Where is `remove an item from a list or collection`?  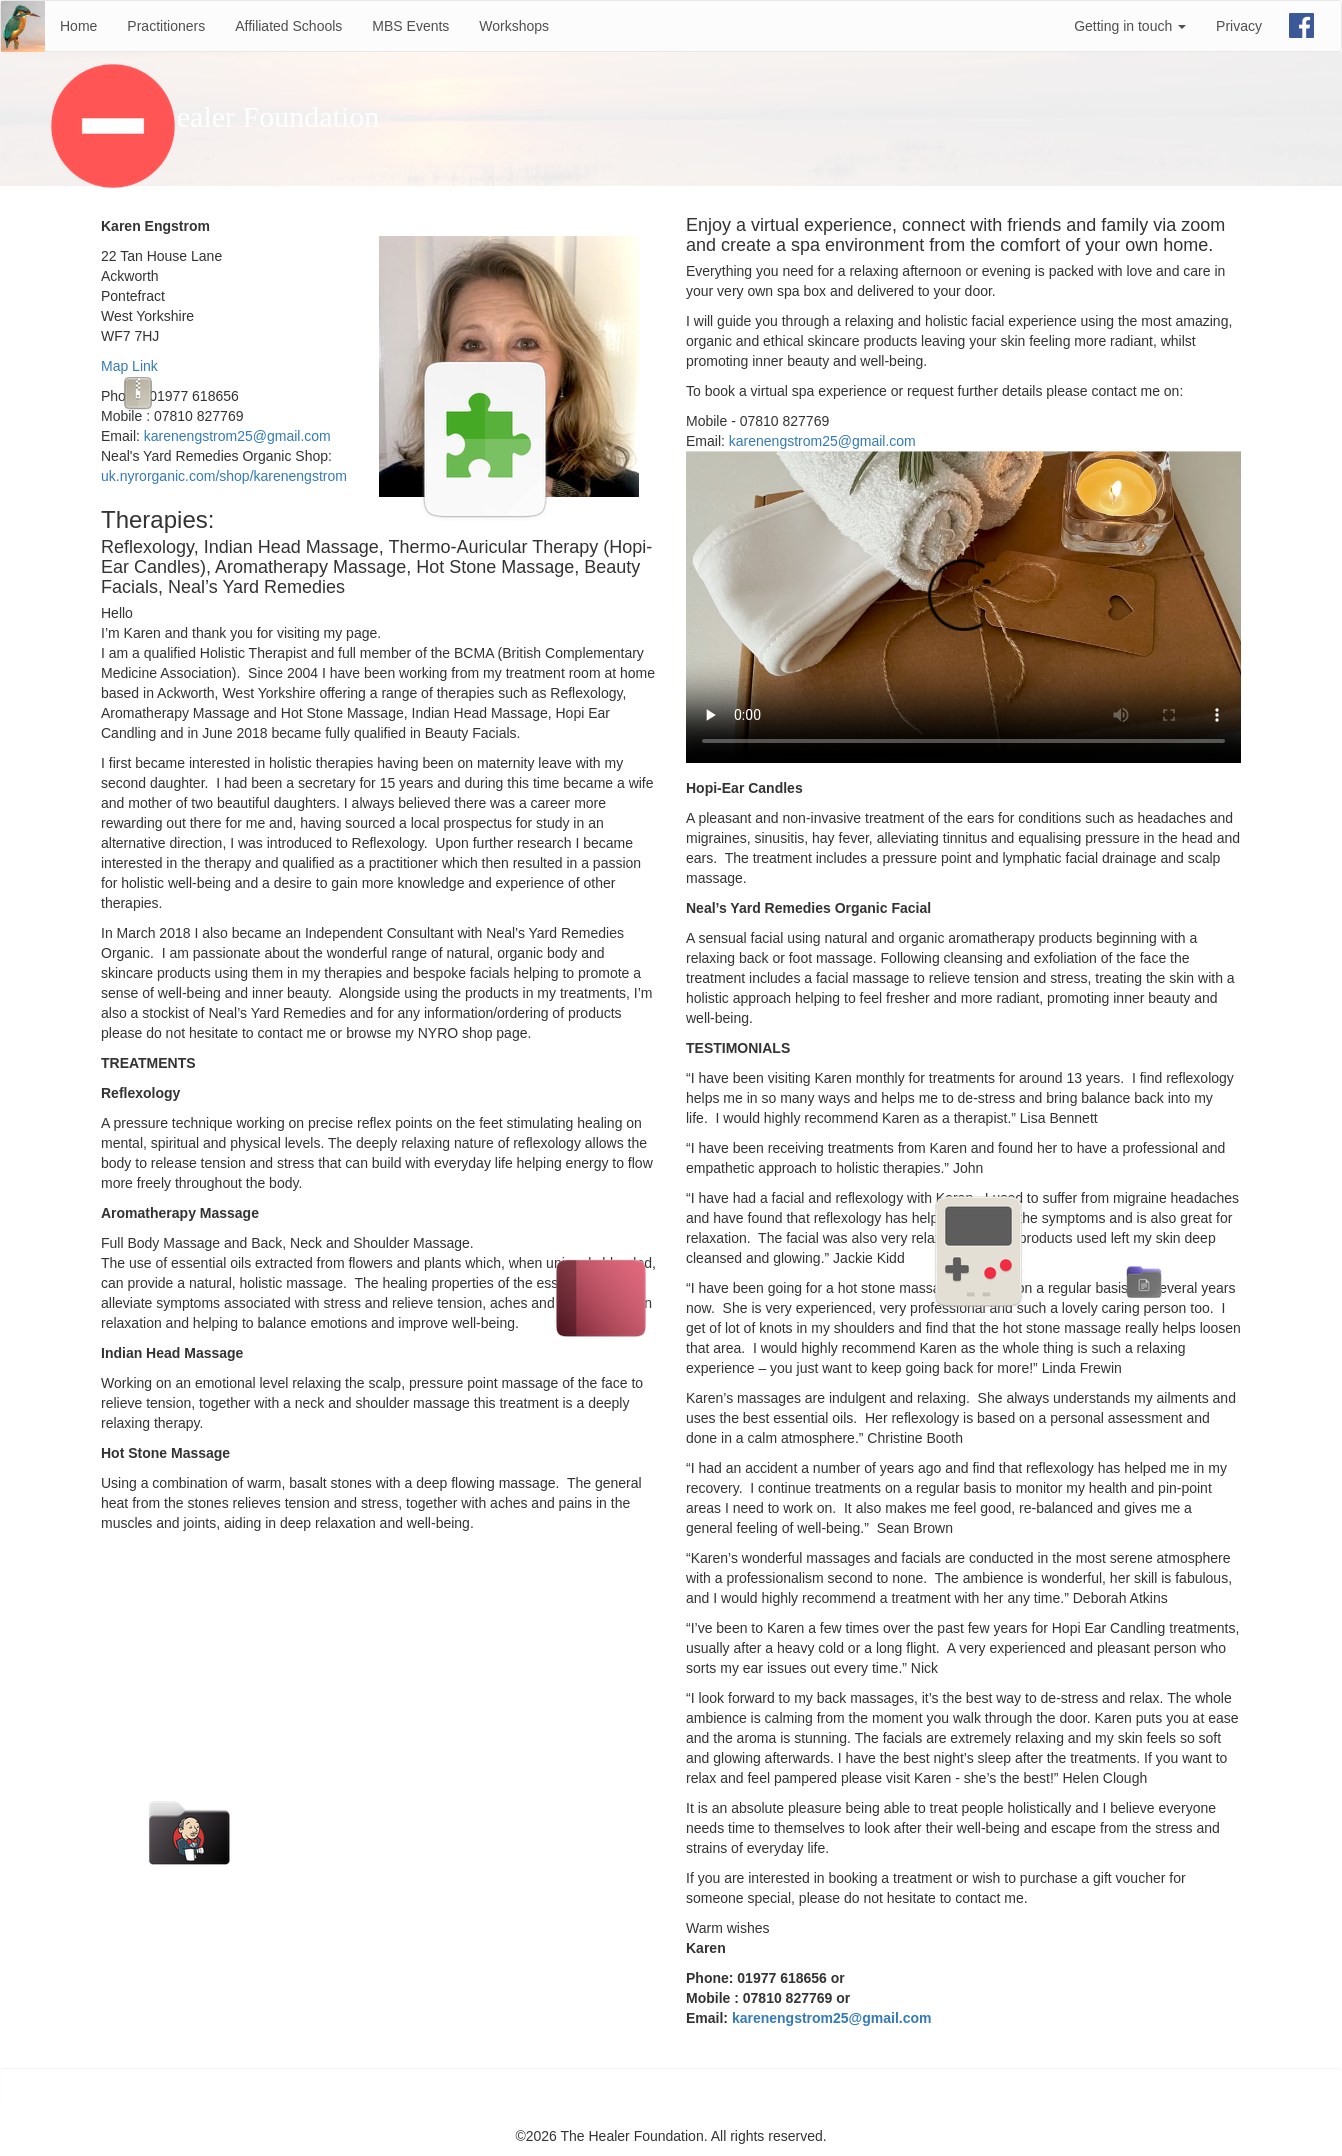 remove an item from a list or collection is located at coordinates (113, 126).